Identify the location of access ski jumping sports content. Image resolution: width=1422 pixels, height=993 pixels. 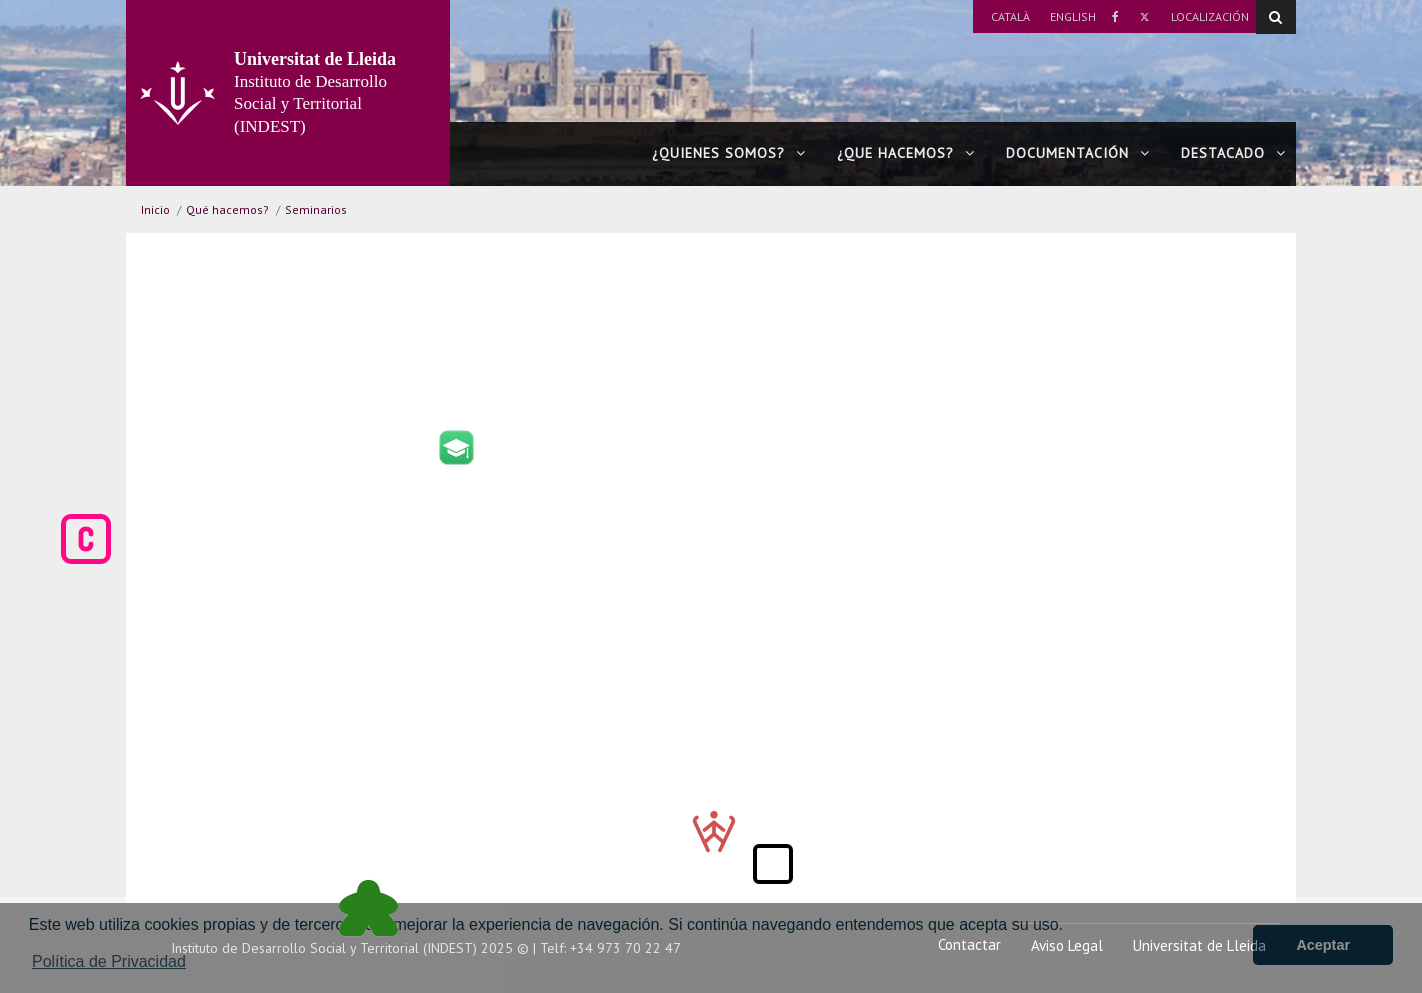
(714, 832).